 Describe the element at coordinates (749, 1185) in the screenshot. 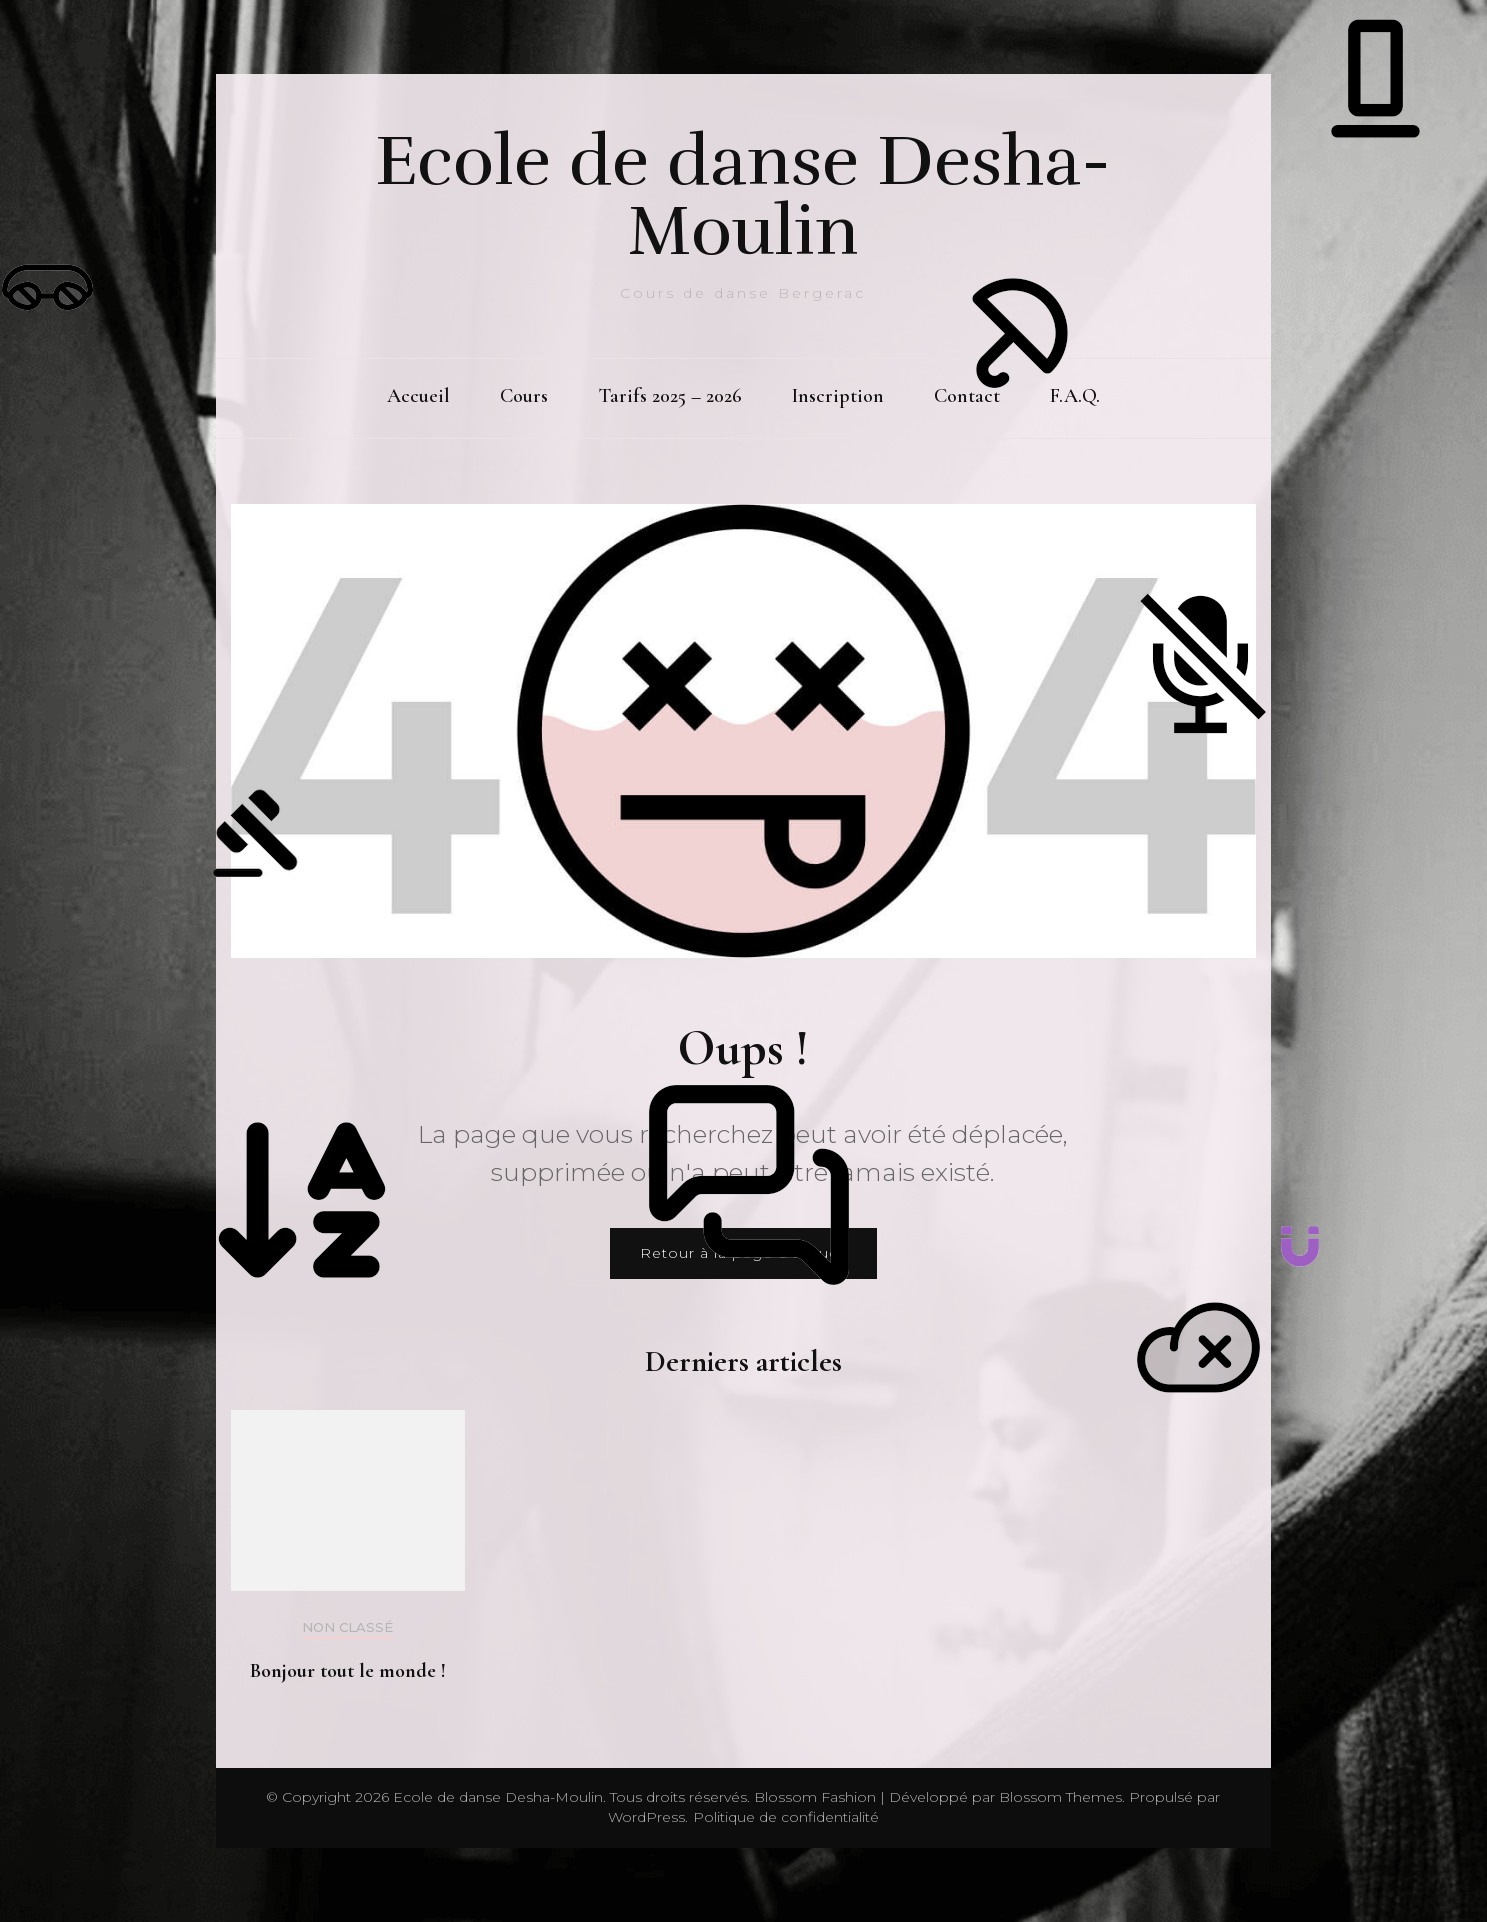

I see `open group chat or conversations` at that location.